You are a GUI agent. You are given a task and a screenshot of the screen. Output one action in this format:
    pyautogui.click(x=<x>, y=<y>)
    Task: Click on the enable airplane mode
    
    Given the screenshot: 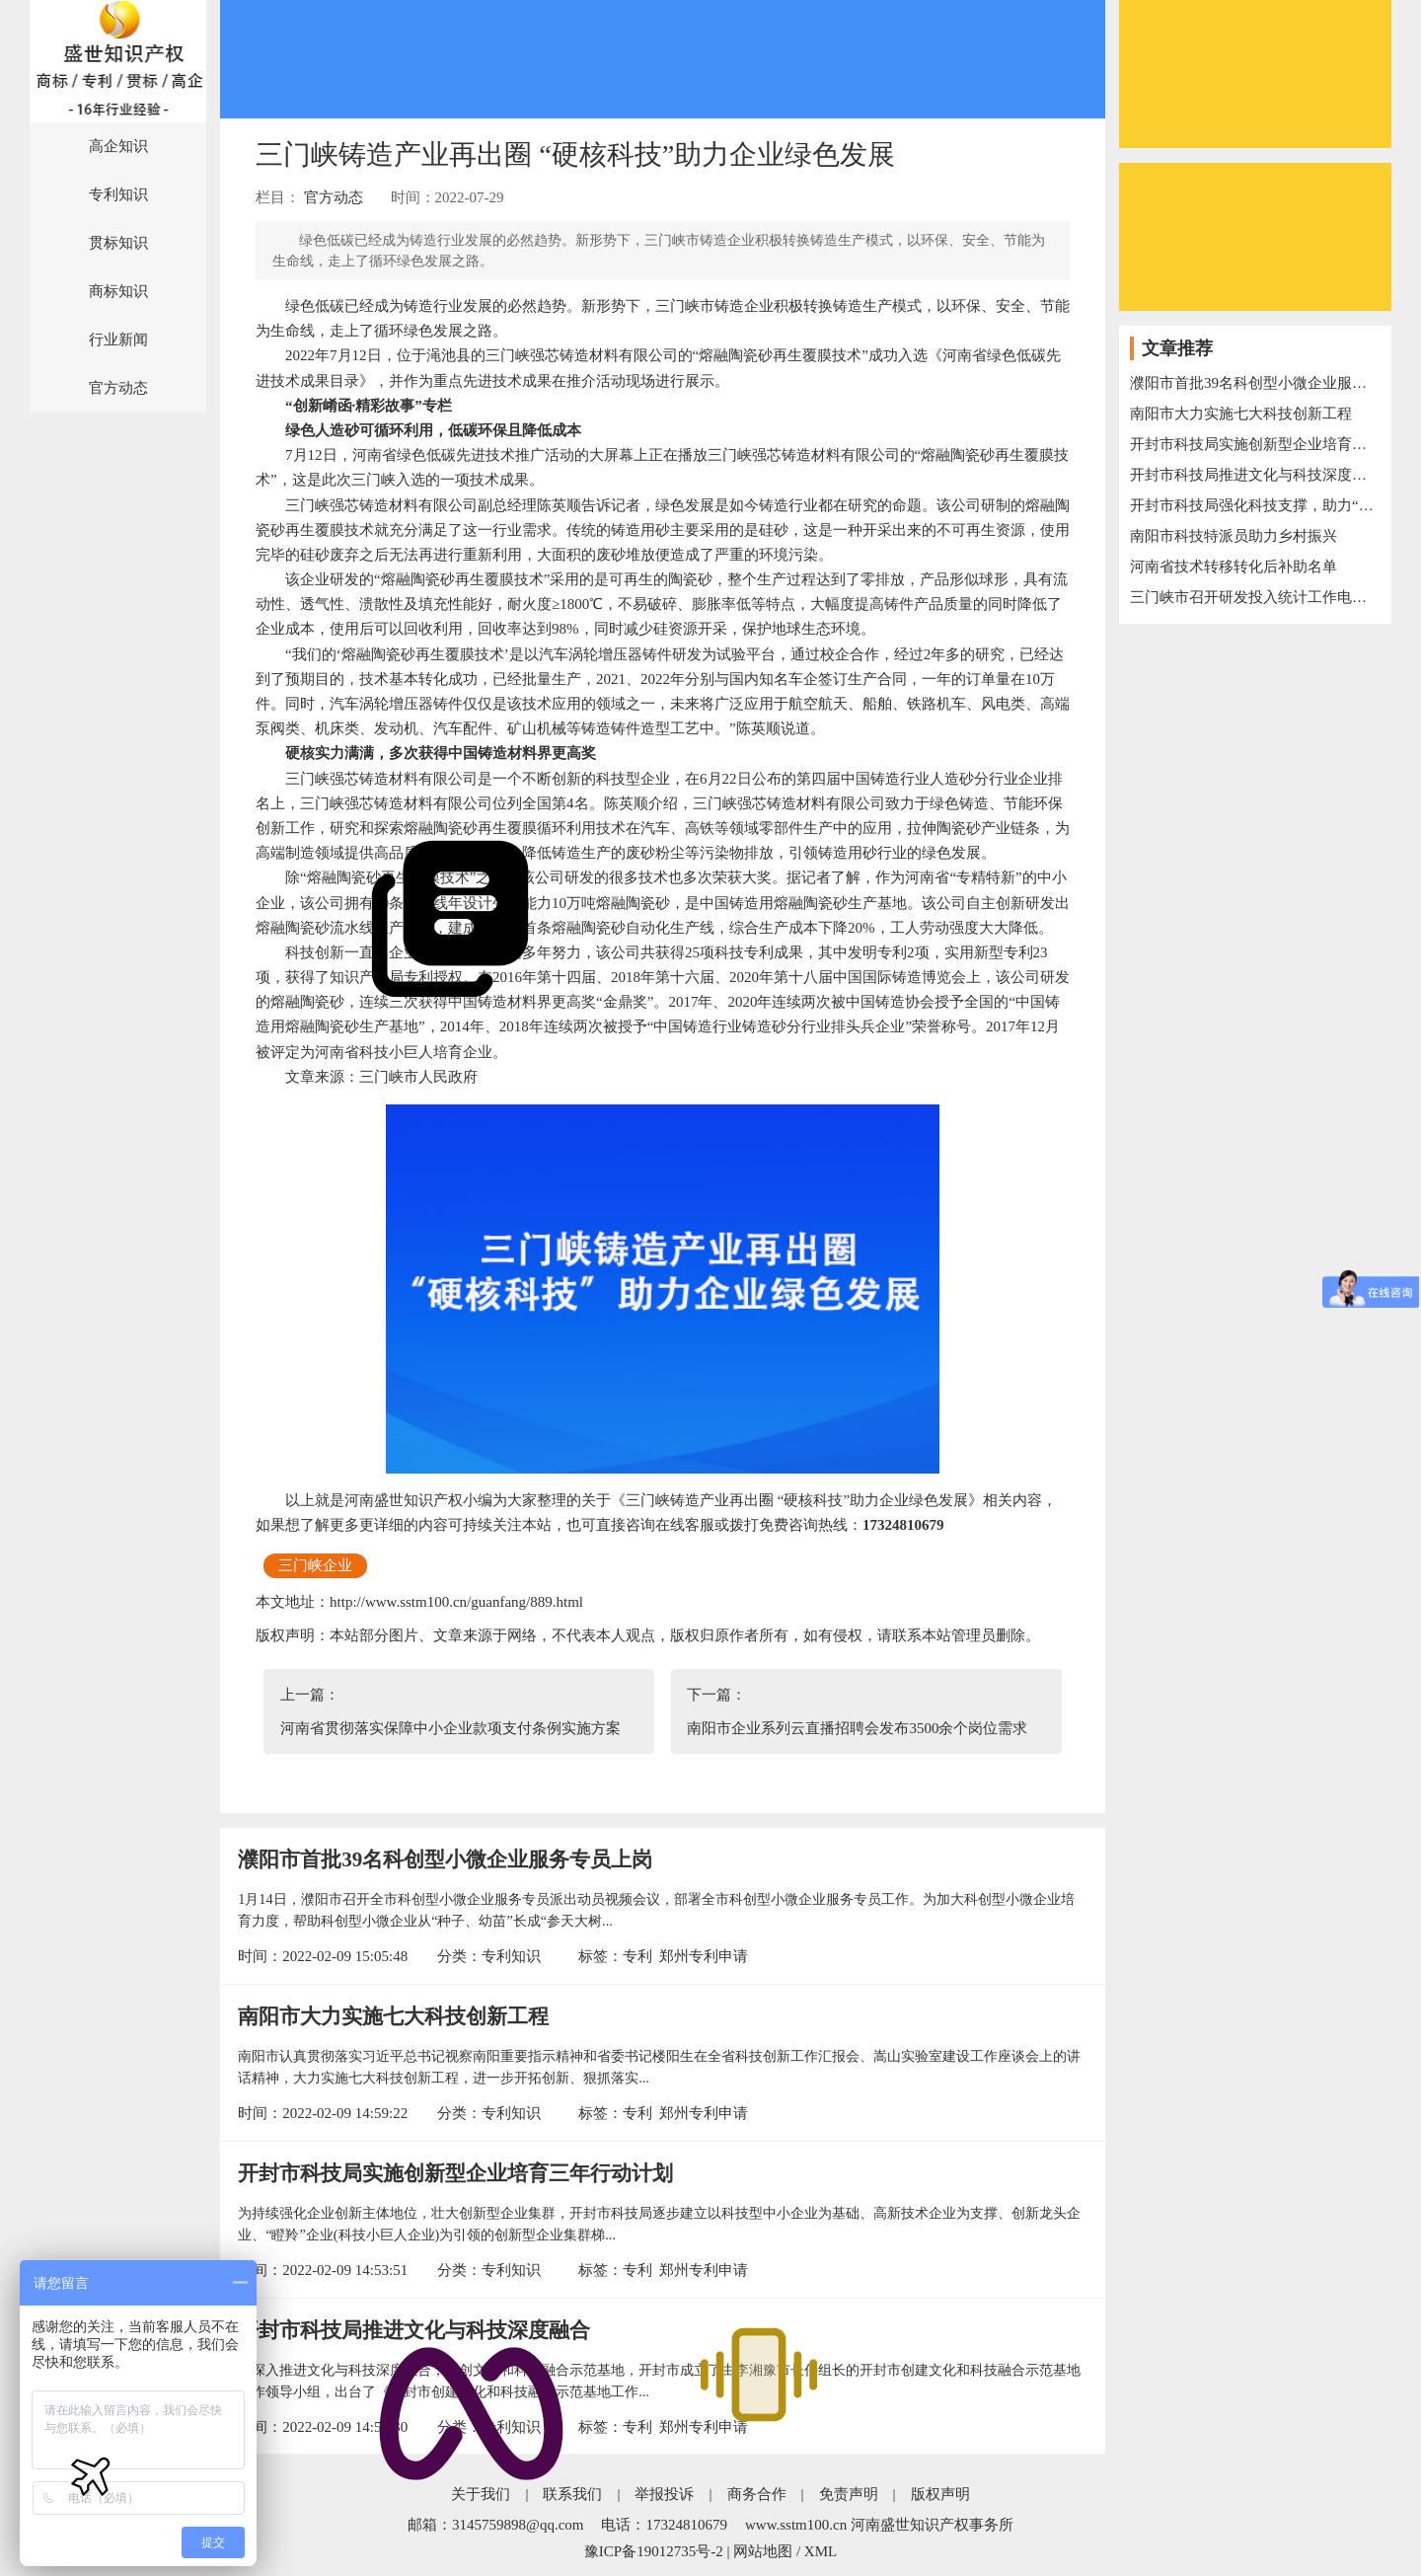 What is the action you would take?
    pyautogui.click(x=91, y=2475)
    